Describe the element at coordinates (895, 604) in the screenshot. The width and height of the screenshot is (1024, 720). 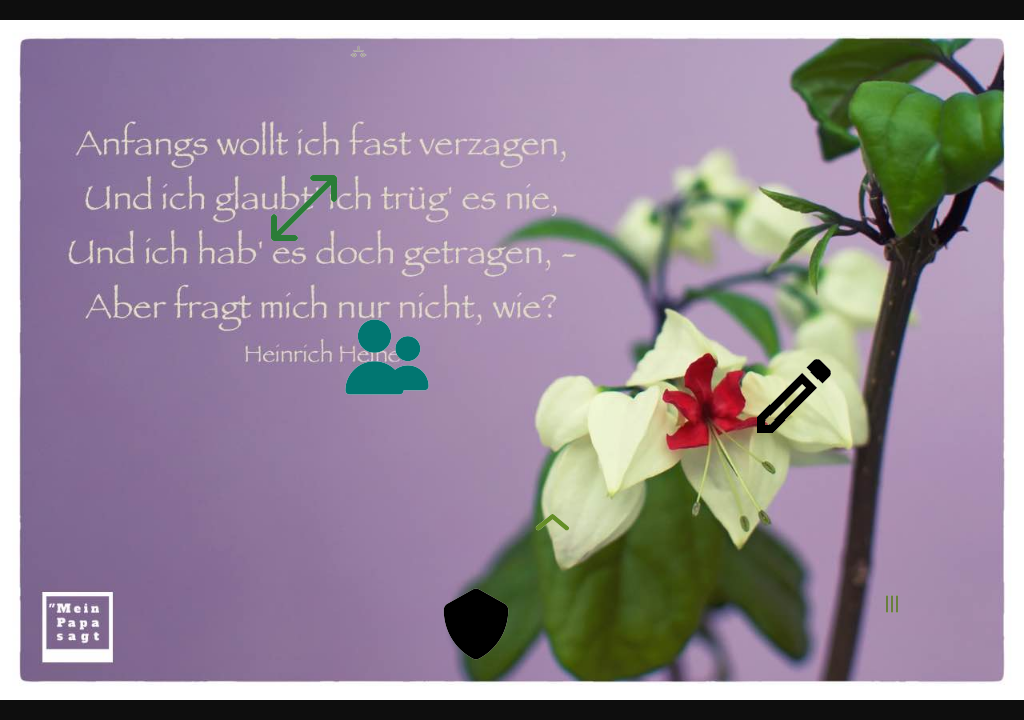
I see `indicates a count or tally of three items` at that location.